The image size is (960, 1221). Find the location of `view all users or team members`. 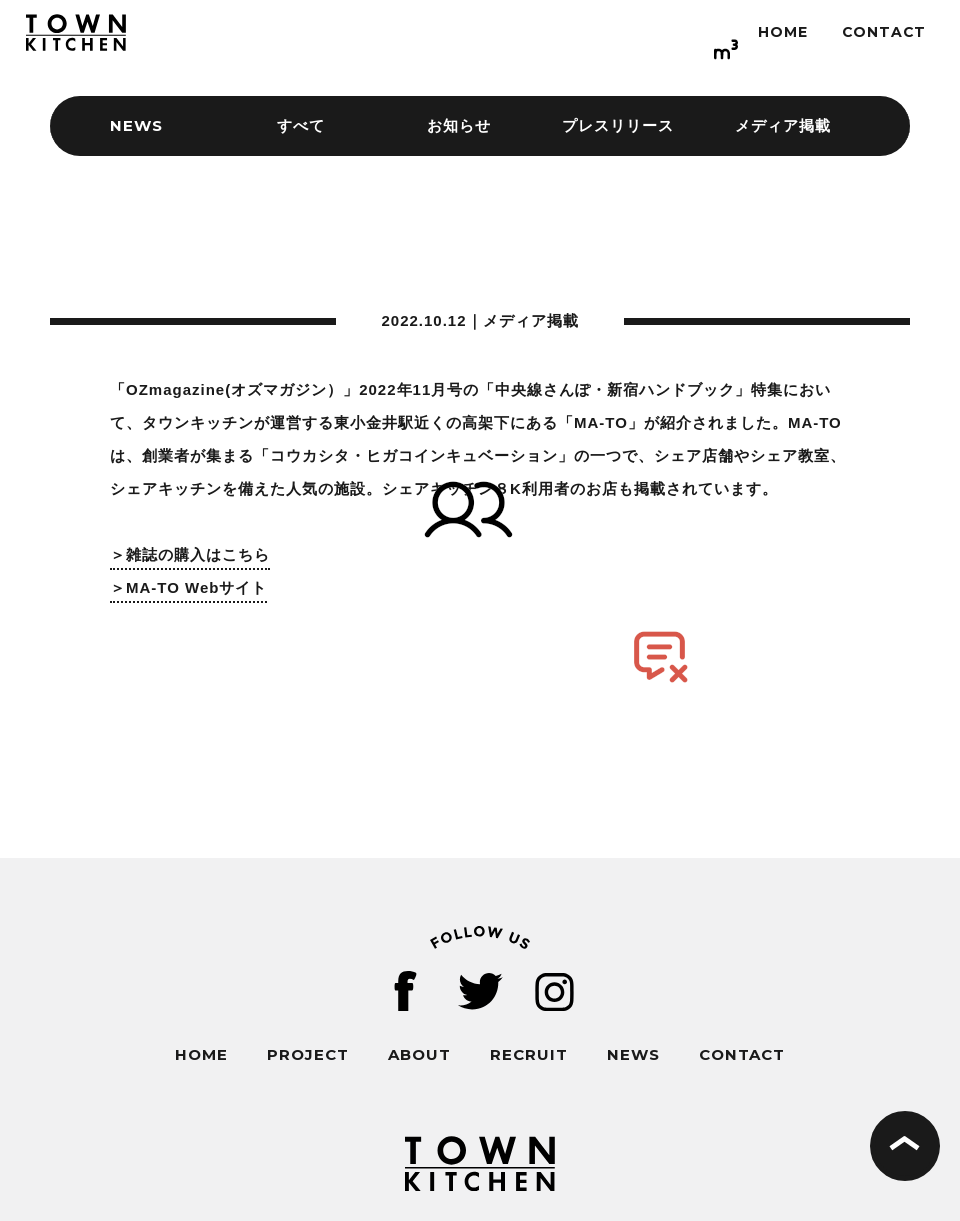

view all users or team members is located at coordinates (468, 509).